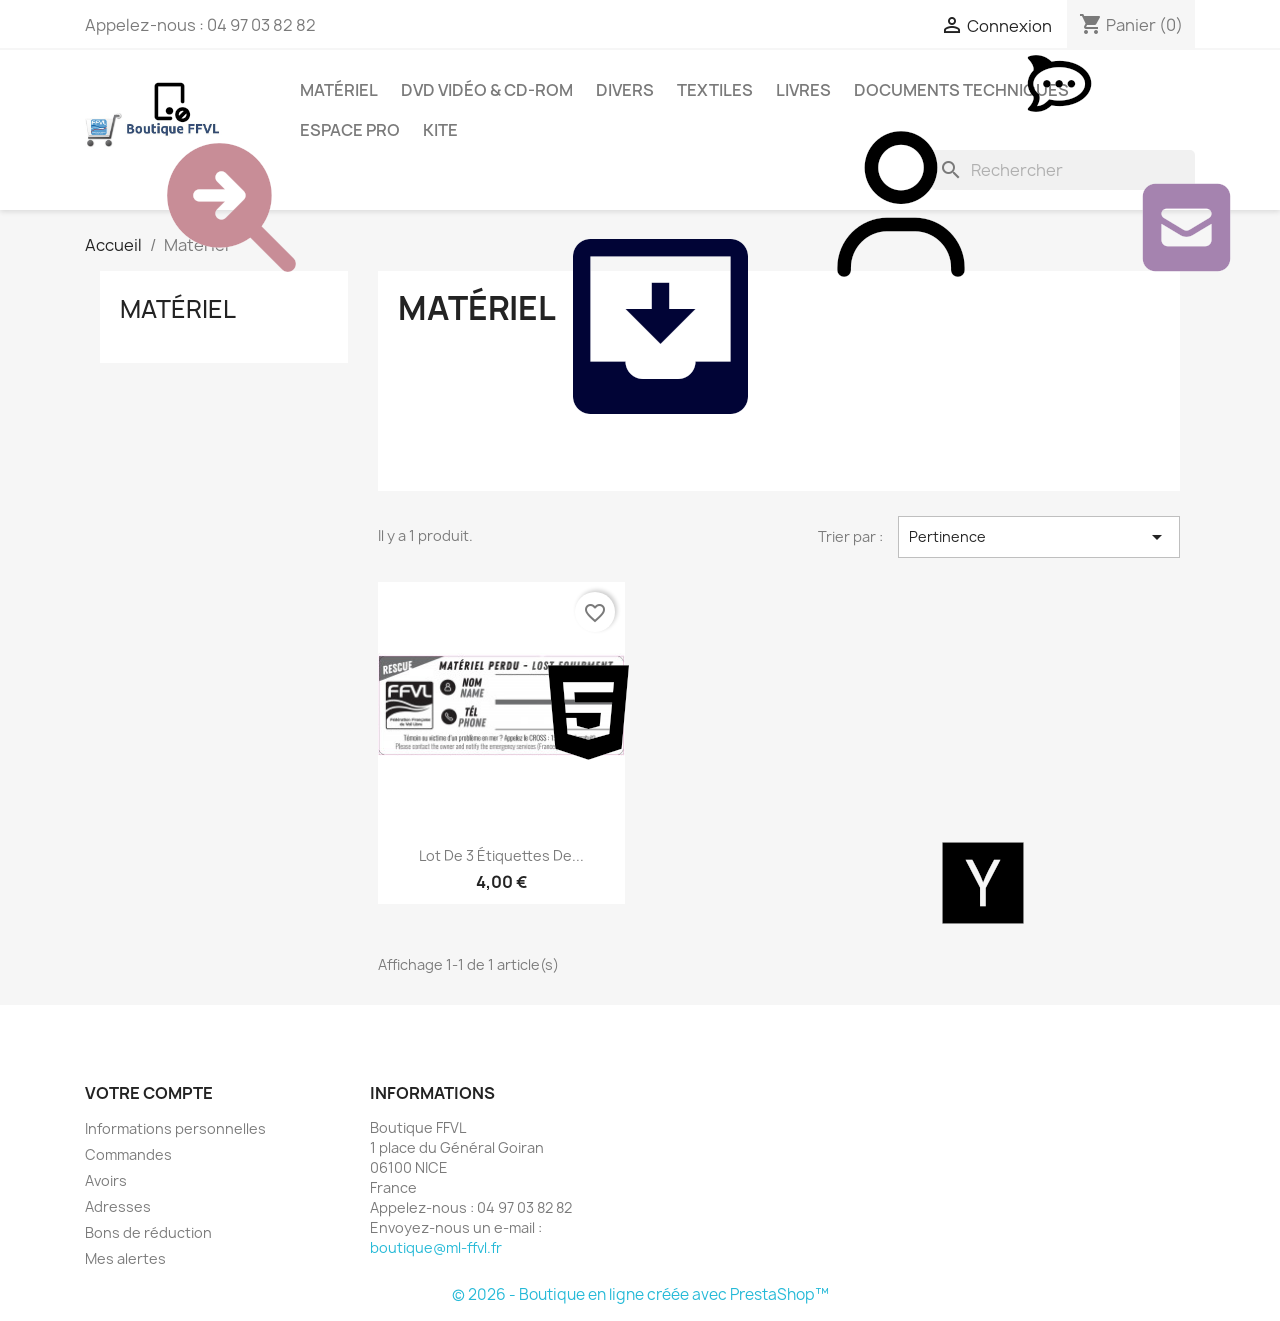 The image size is (1280, 1321). I want to click on search and navigate to result, so click(231, 207).